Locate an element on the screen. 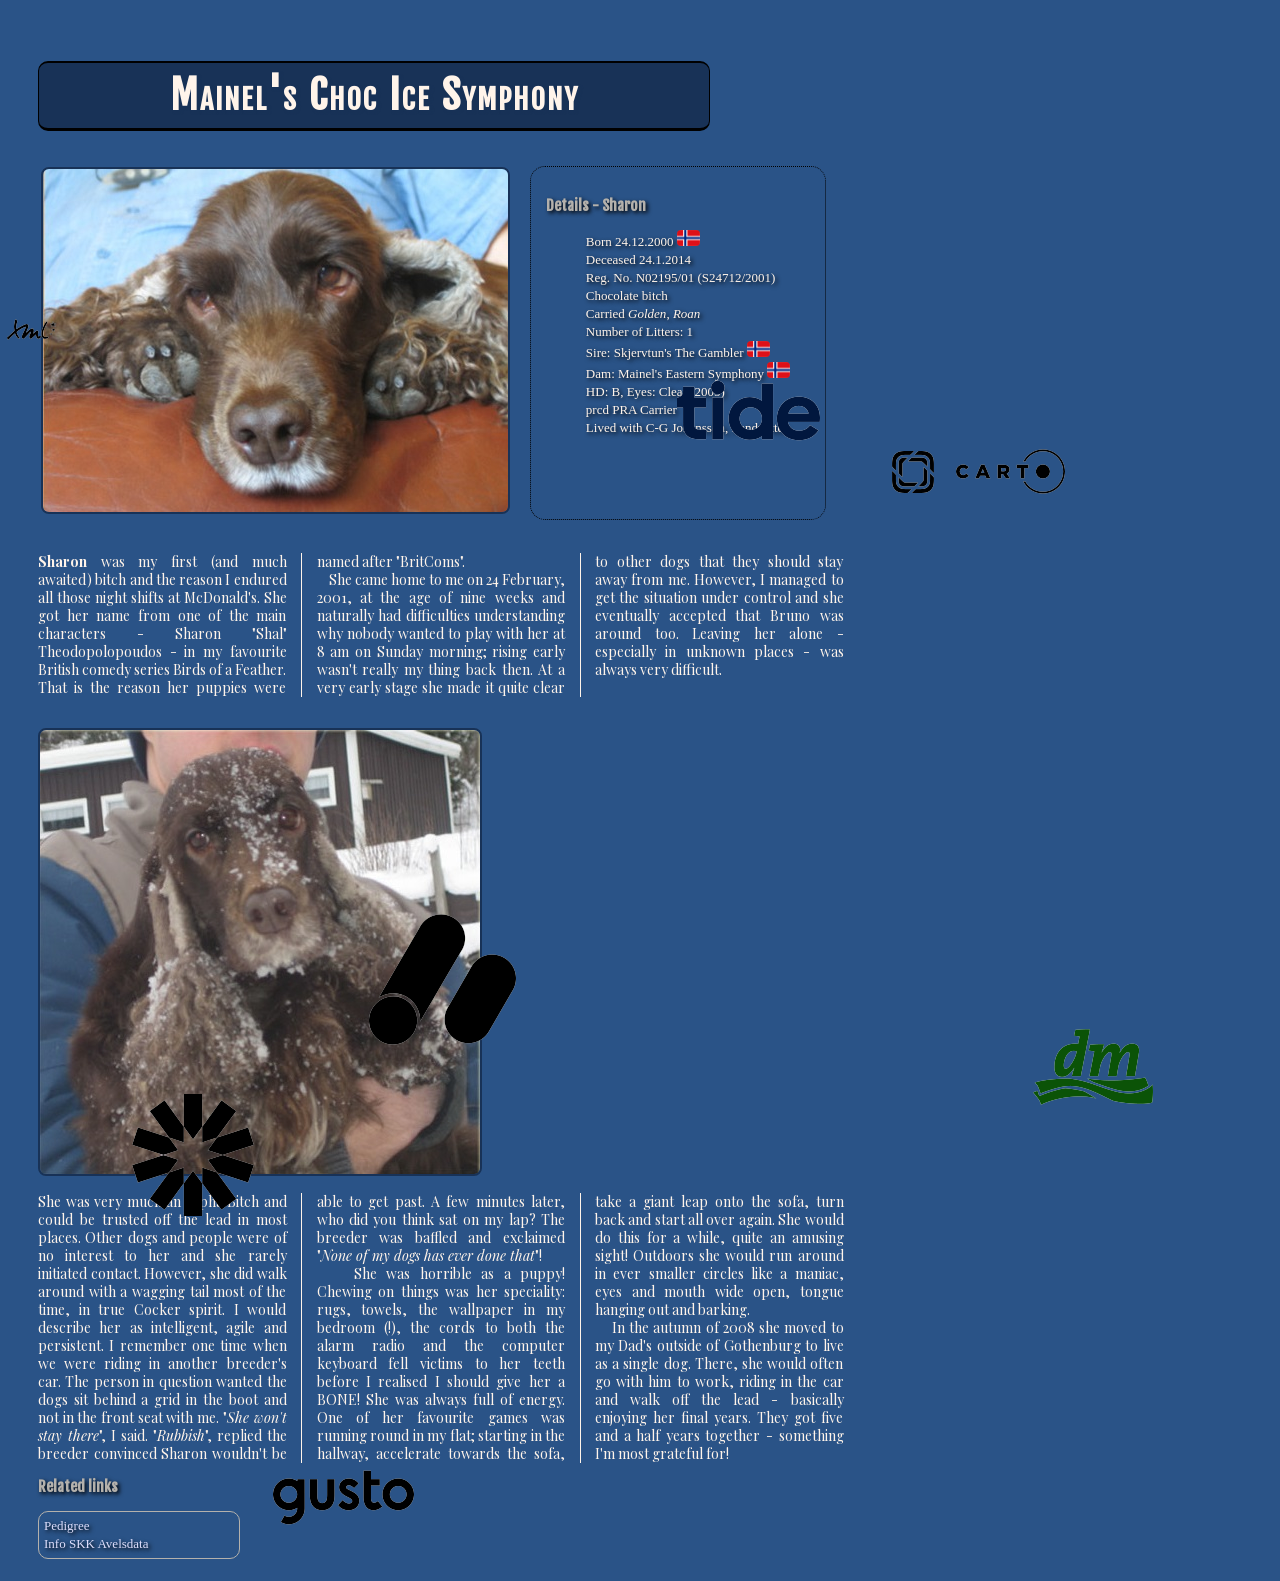 The height and width of the screenshot is (1581, 1280). google adsense logo is located at coordinates (442, 979).